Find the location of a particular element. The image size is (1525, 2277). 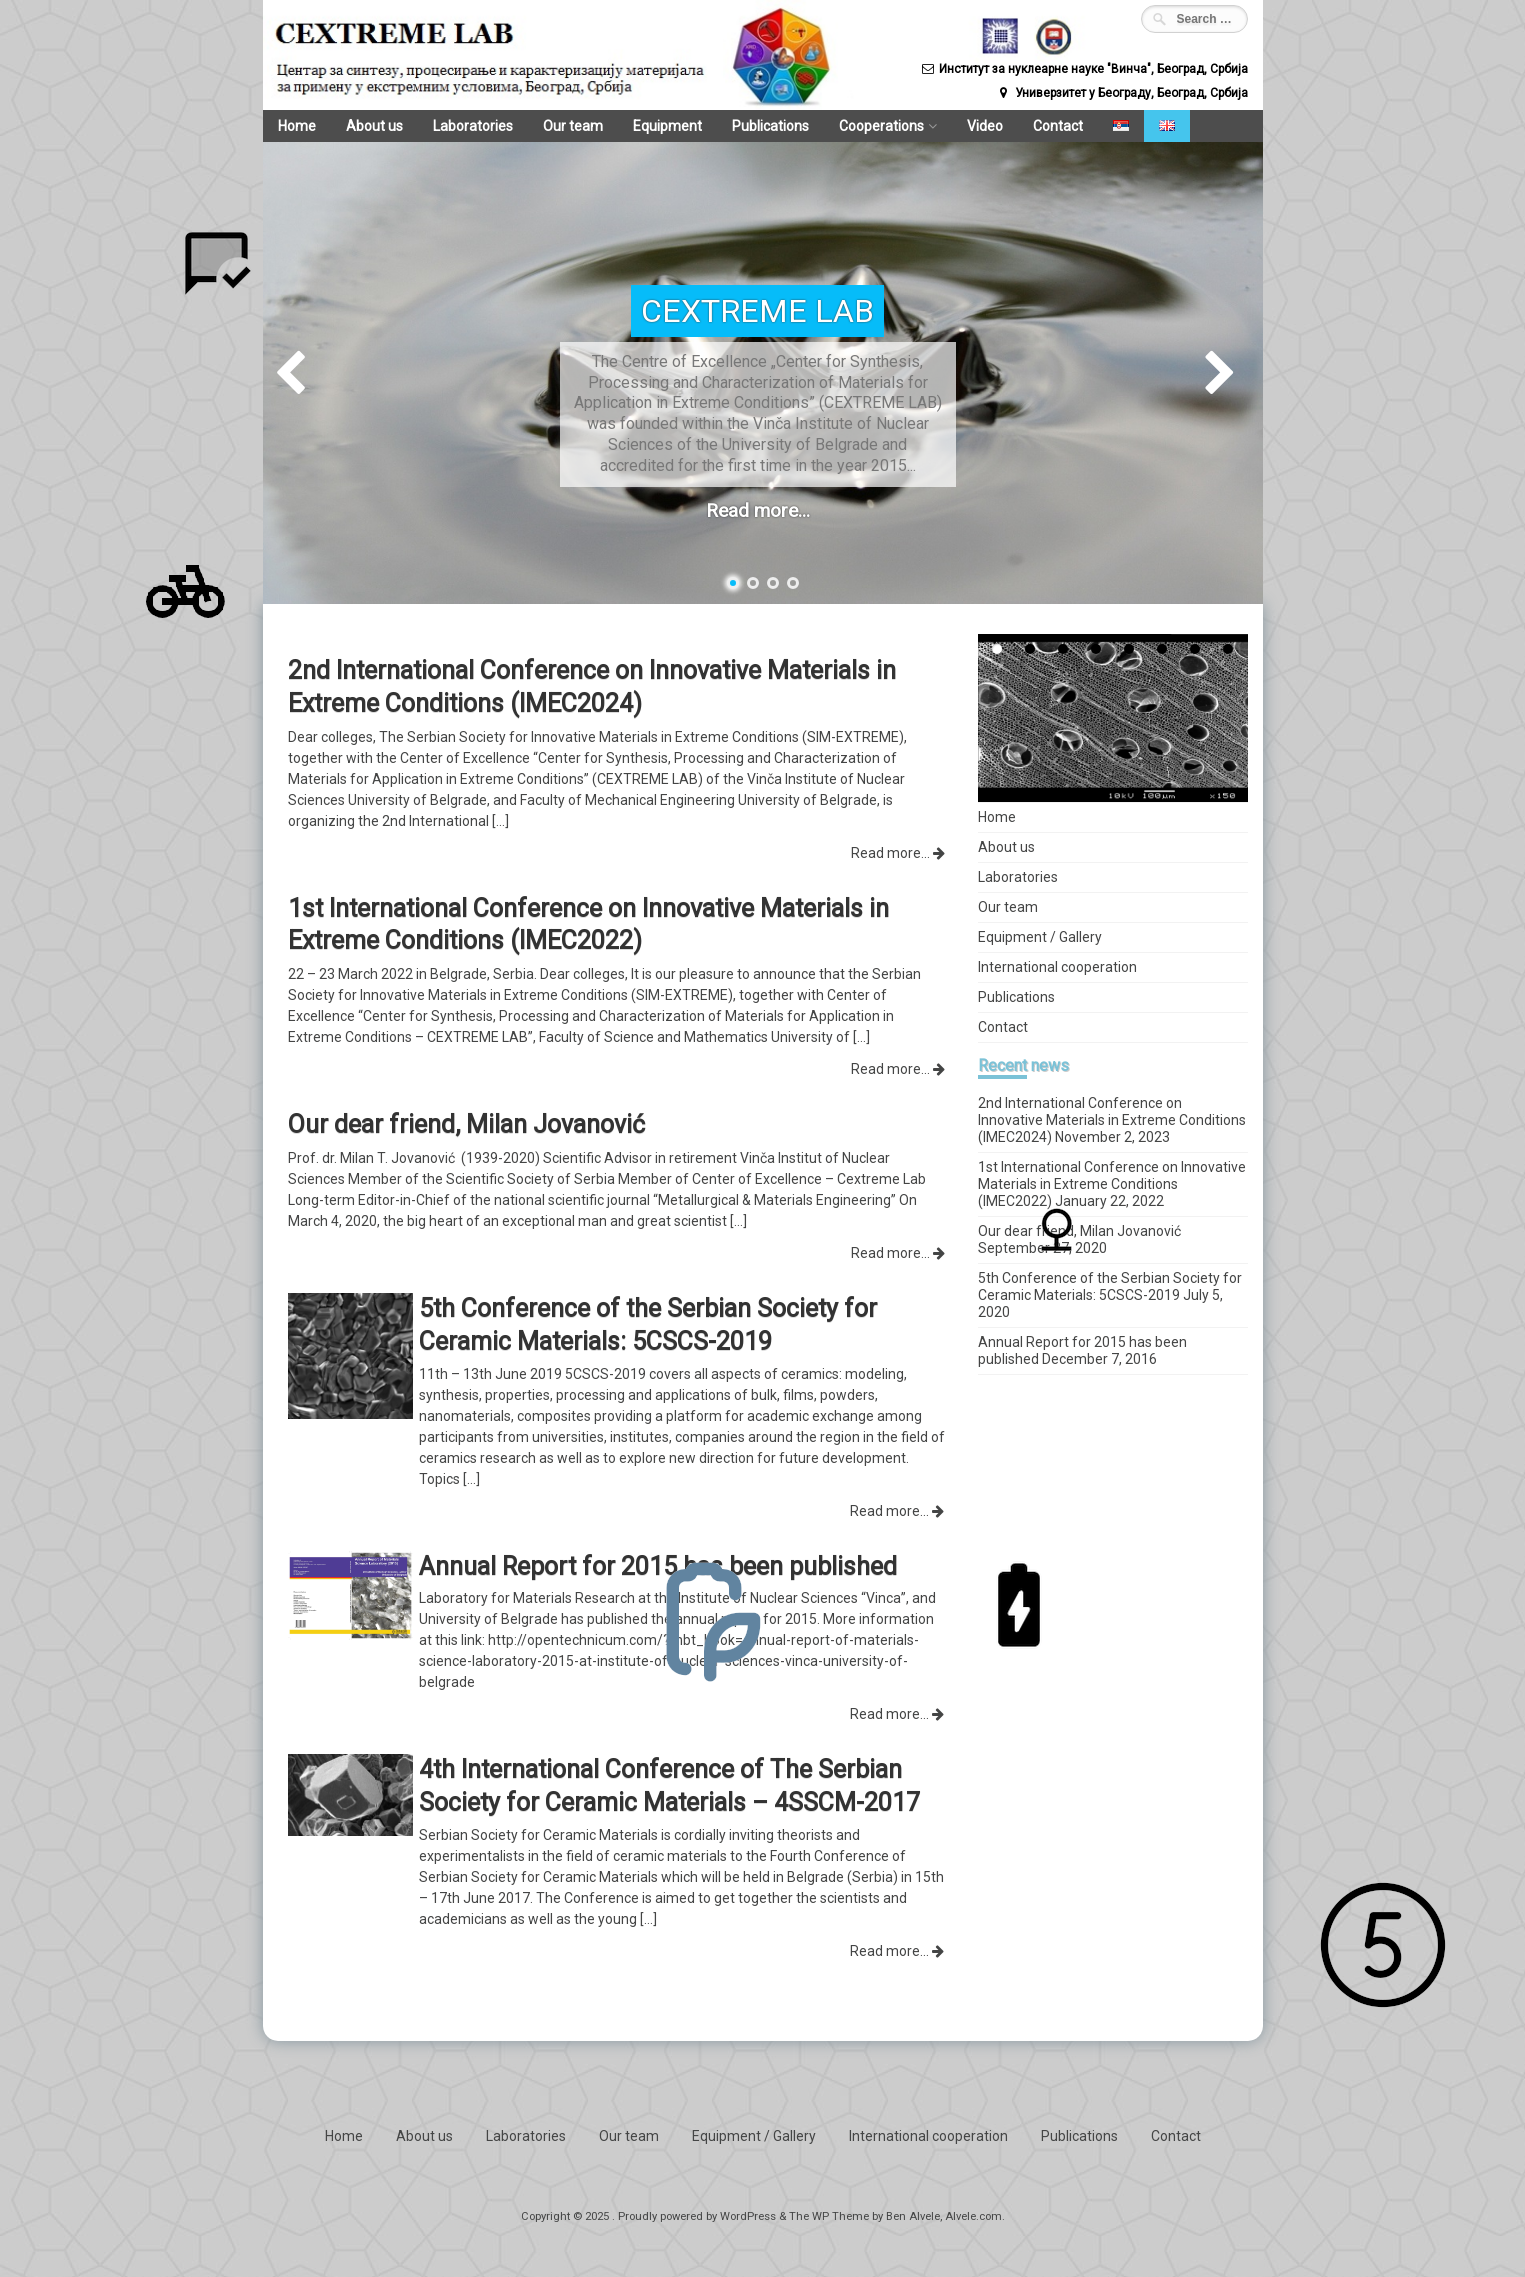

mark a conversation as read is located at coordinates (216, 263).